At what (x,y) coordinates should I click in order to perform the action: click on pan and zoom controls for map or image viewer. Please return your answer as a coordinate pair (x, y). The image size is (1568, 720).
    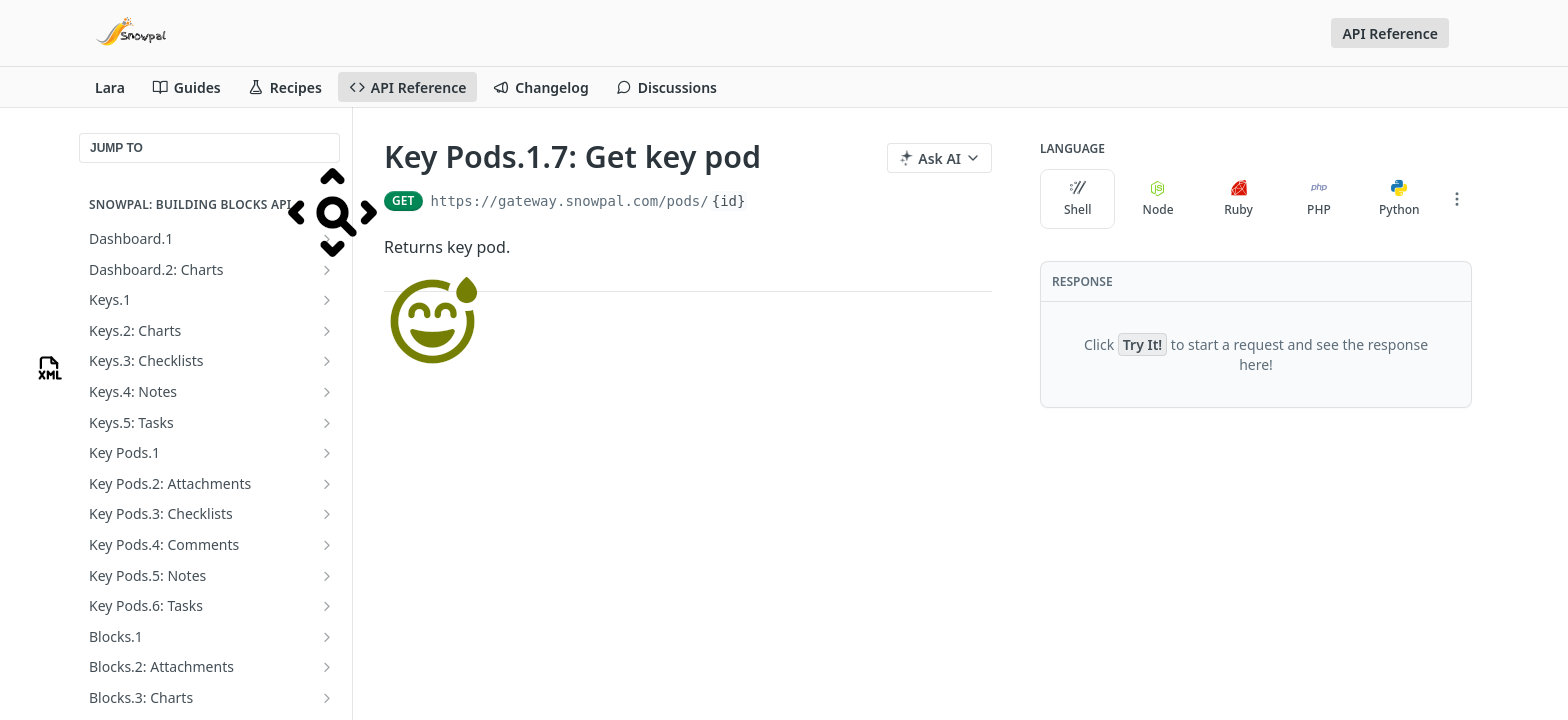
    Looking at the image, I should click on (332, 212).